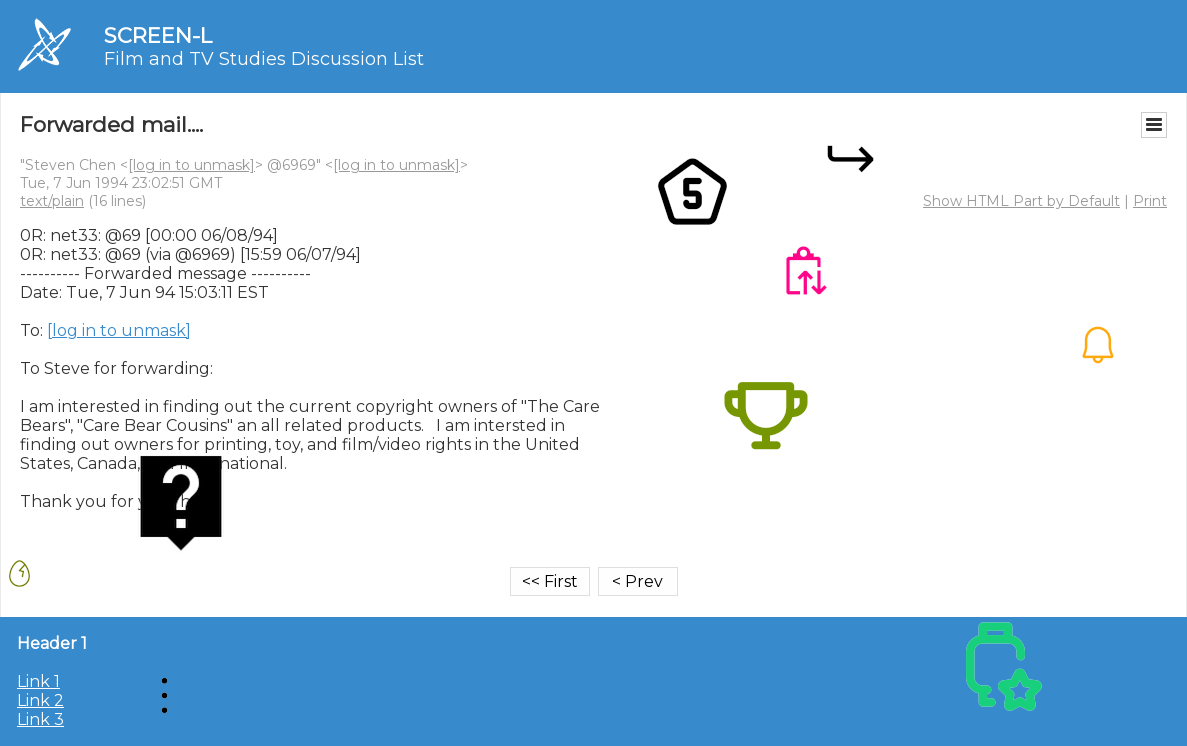 This screenshot has width=1187, height=746. What do you see at coordinates (1098, 345) in the screenshot?
I see `view notifications` at bounding box center [1098, 345].